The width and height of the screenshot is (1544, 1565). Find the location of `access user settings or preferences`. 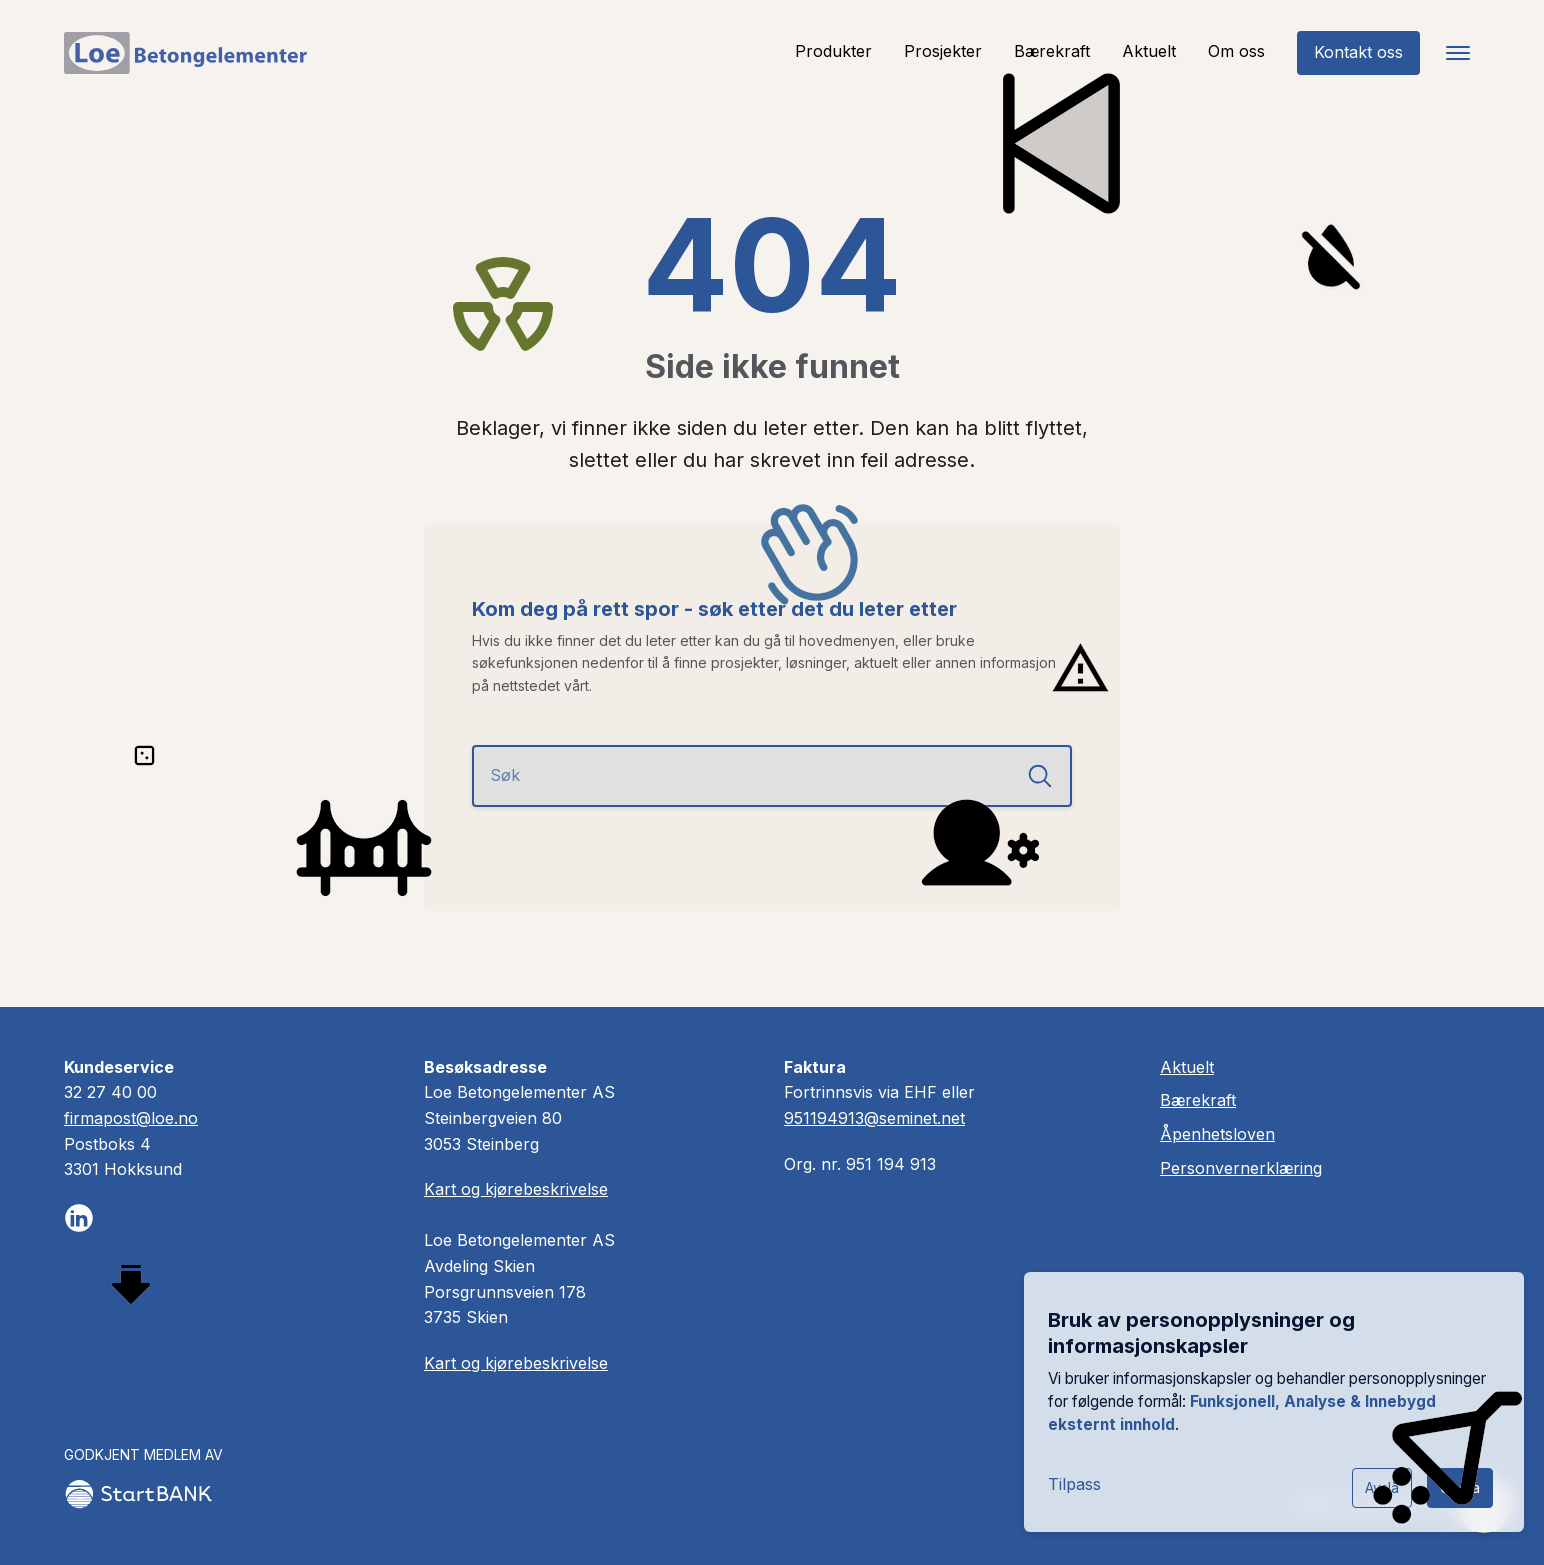

access user settings or preferences is located at coordinates (976, 846).